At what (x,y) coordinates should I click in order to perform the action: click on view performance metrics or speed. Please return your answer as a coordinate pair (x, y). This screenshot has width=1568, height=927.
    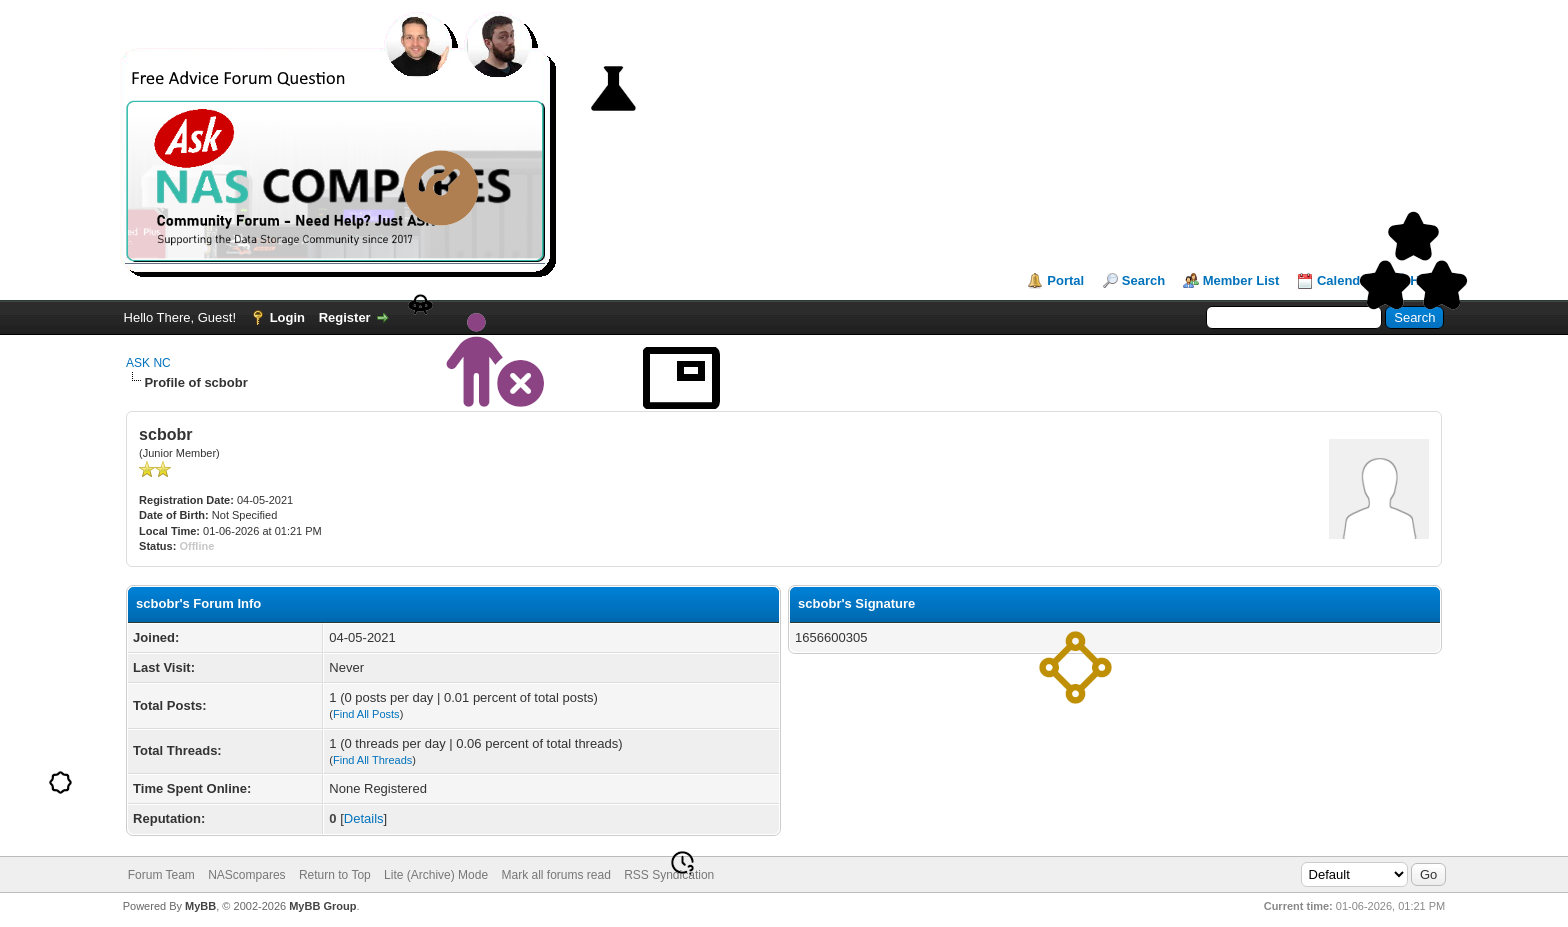
    Looking at the image, I should click on (441, 188).